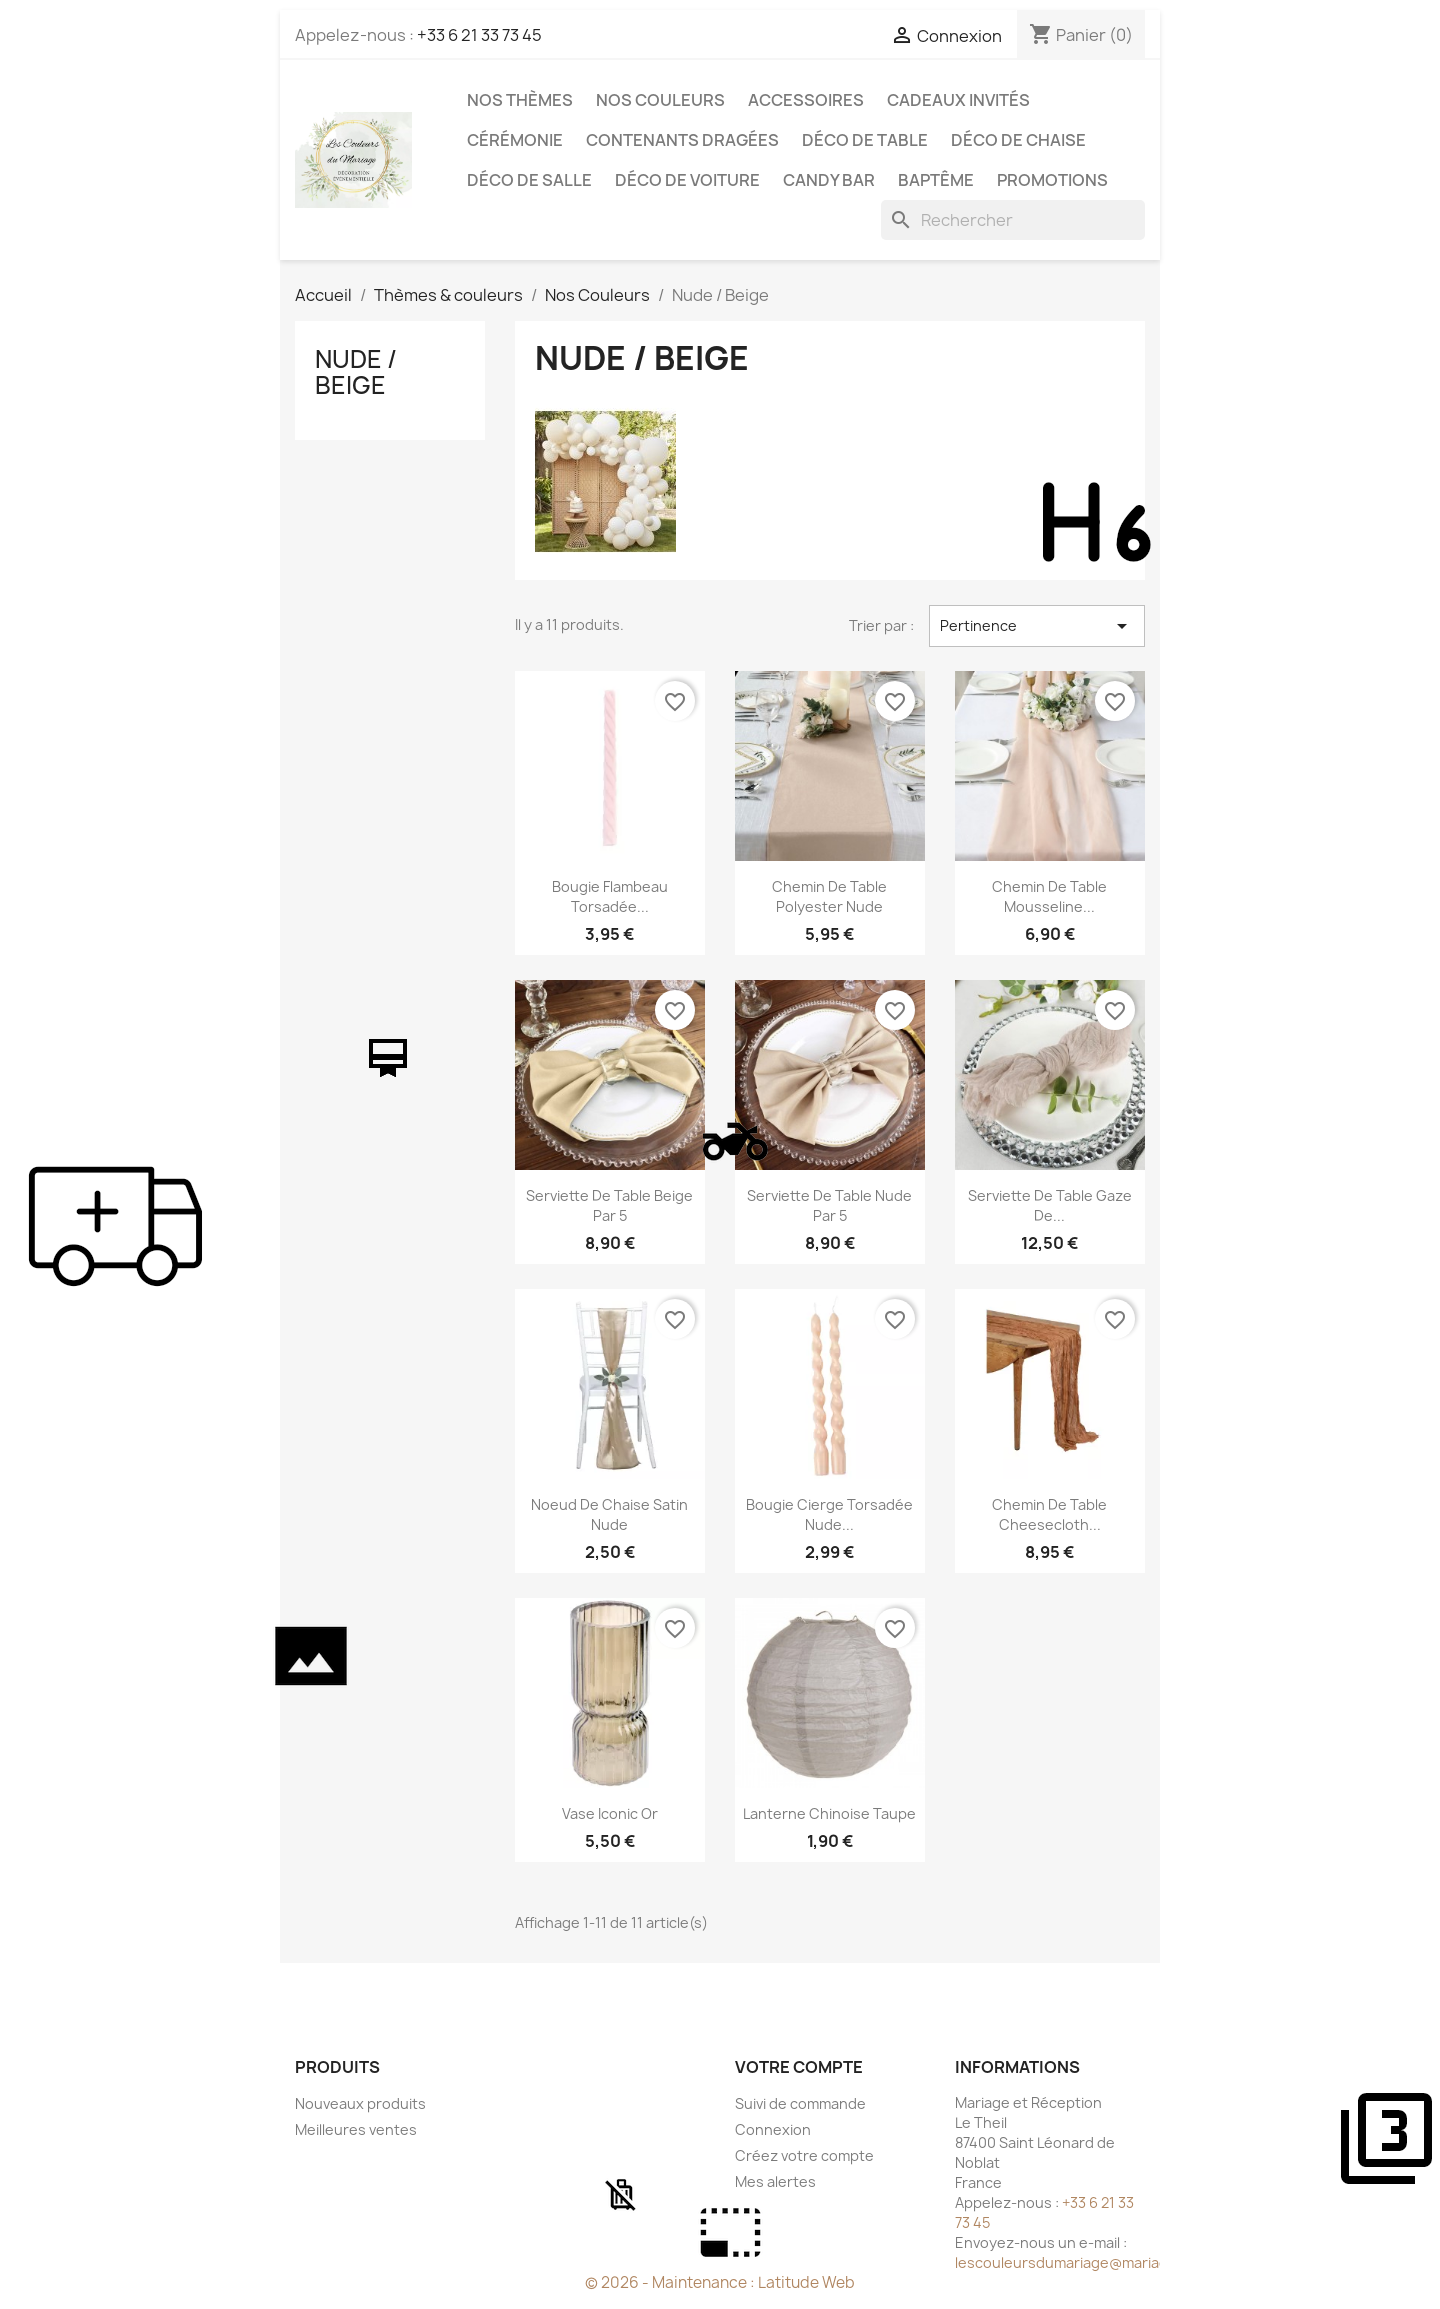  What do you see at coordinates (735, 1141) in the screenshot?
I see `view motorcycle-friendly routes` at bounding box center [735, 1141].